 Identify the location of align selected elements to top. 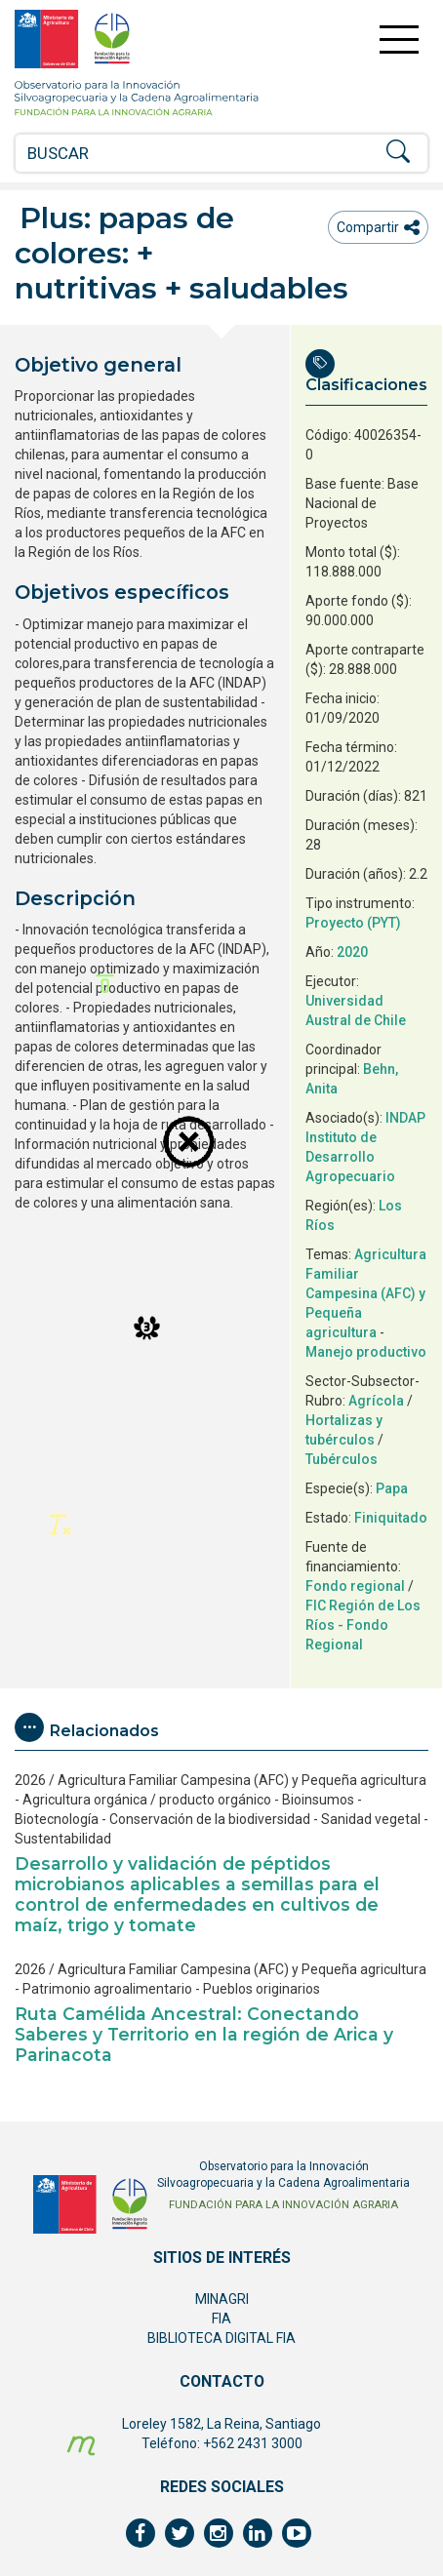
(104, 983).